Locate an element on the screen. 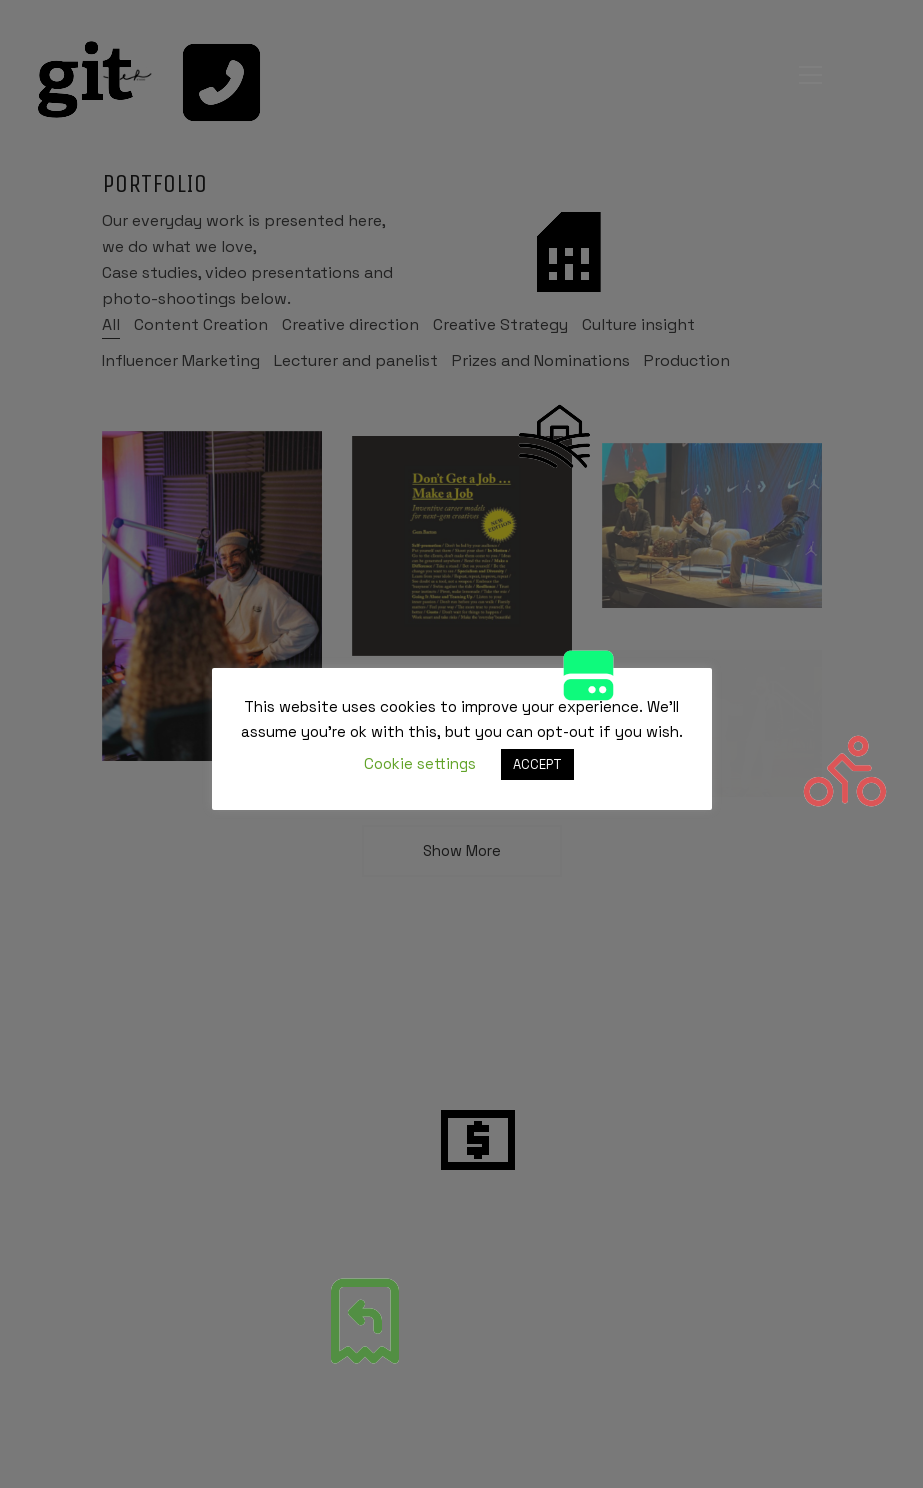  request a refund for a purchase is located at coordinates (365, 1321).